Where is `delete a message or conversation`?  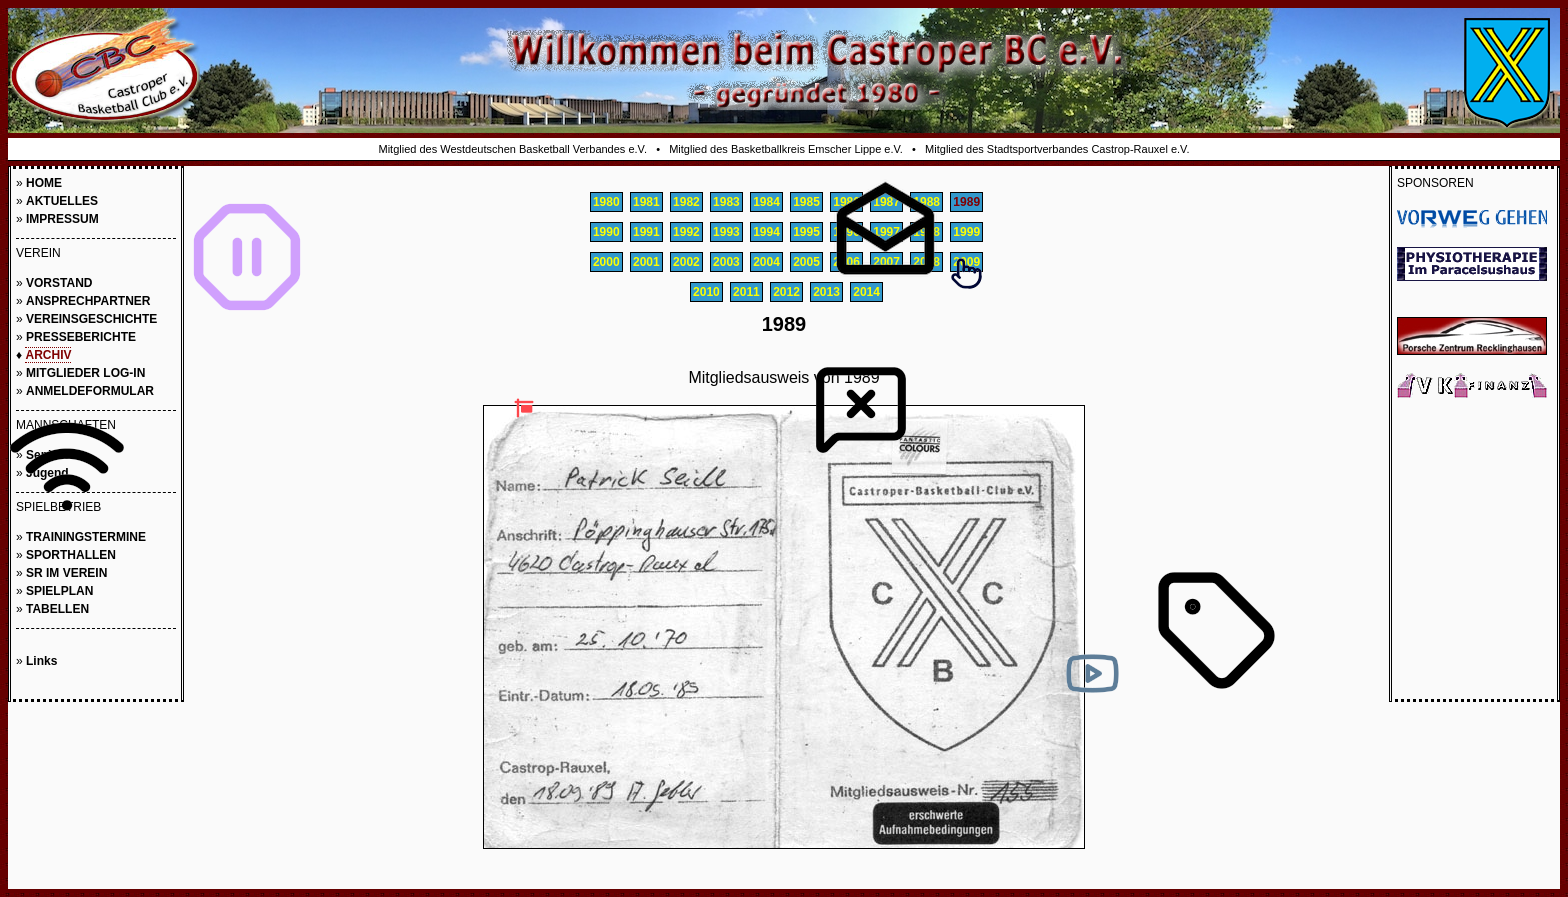 delete a message or conversation is located at coordinates (861, 408).